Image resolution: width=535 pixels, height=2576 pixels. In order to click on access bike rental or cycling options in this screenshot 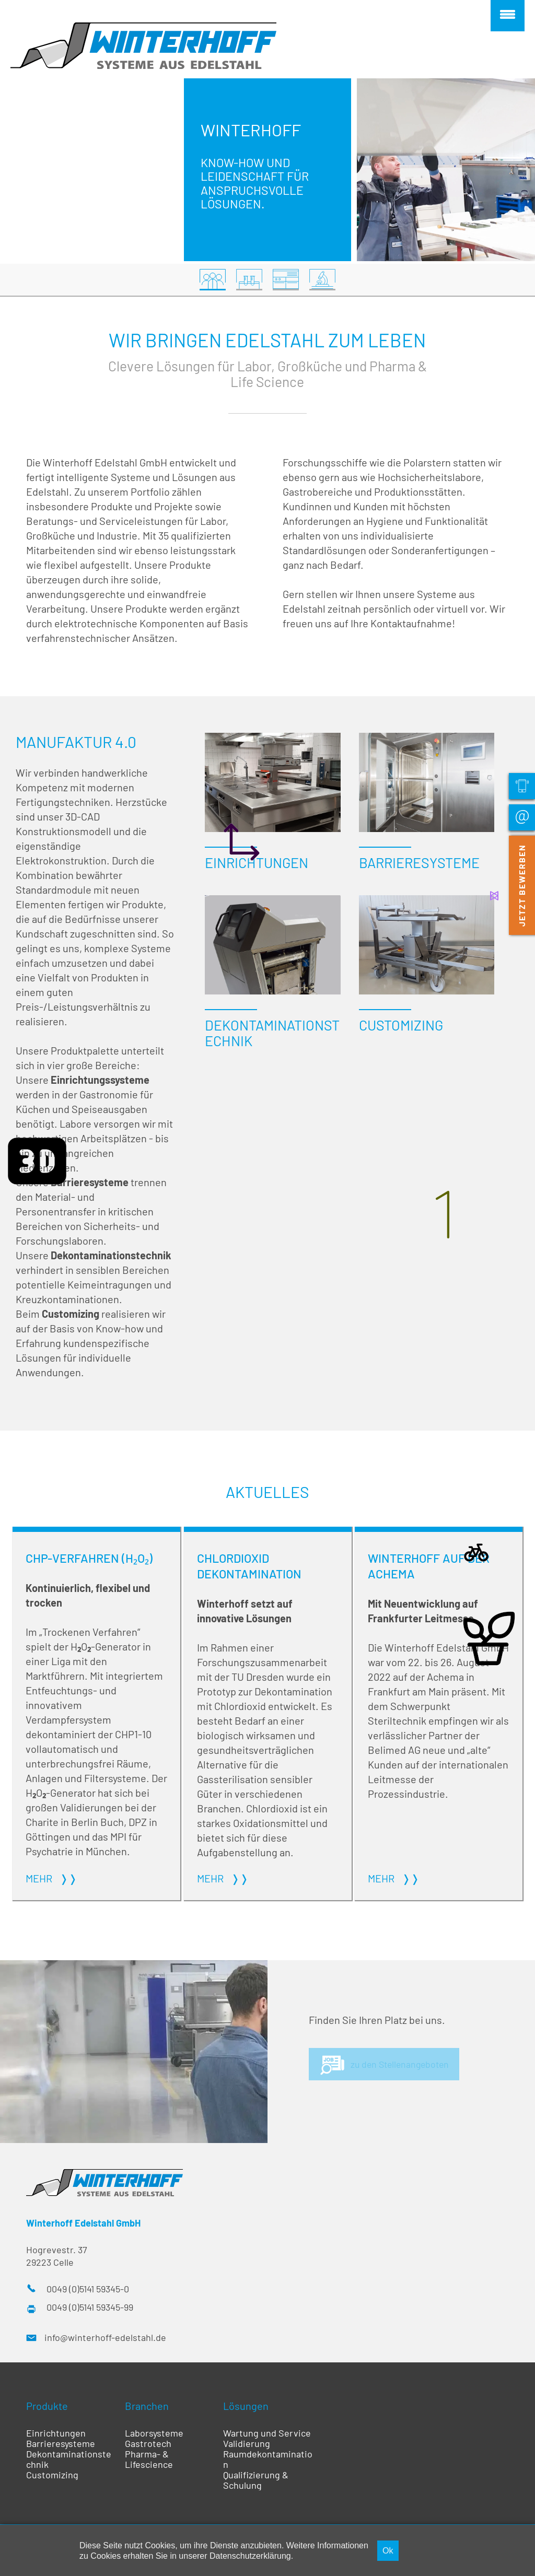, I will do `click(476, 1552)`.